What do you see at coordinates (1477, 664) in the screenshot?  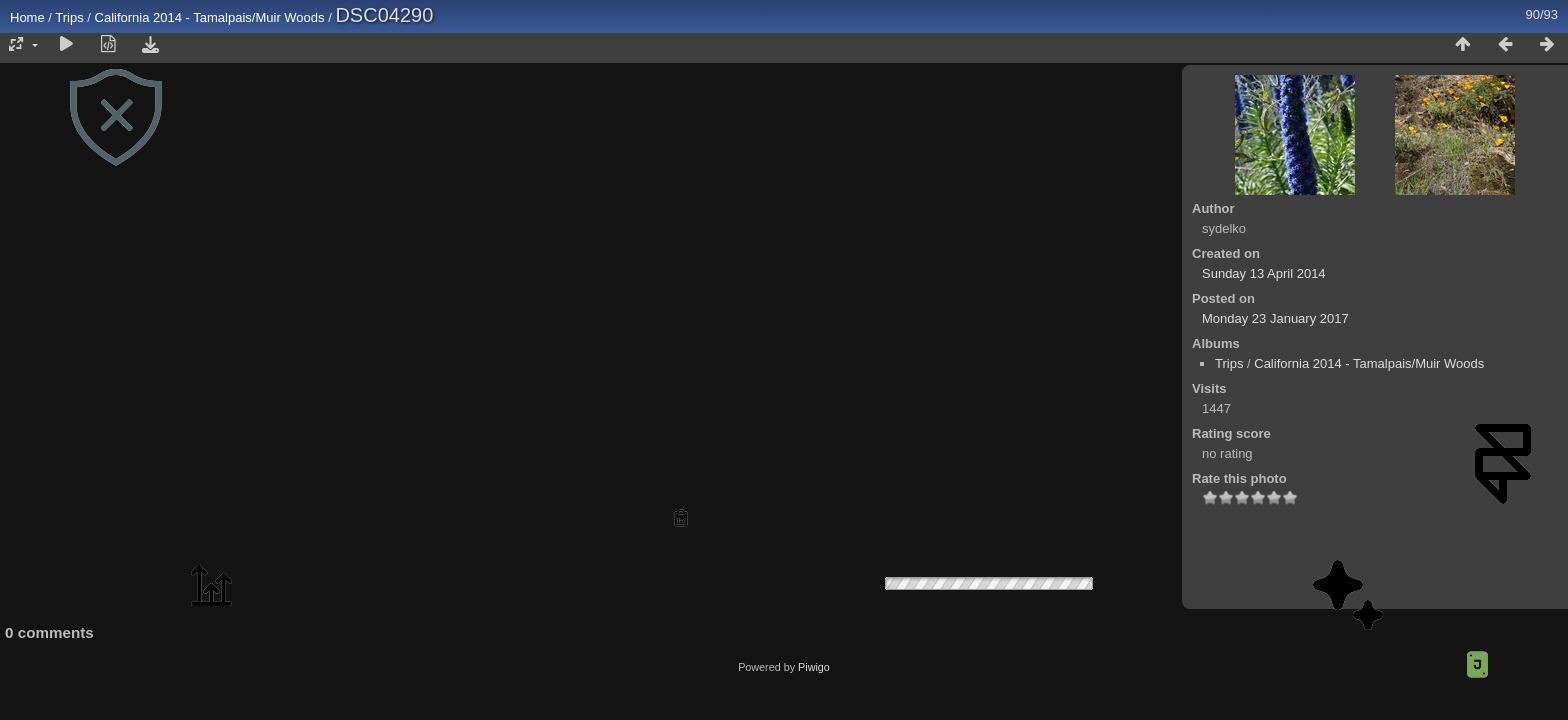 I see `jack playing card in a card game app` at bounding box center [1477, 664].